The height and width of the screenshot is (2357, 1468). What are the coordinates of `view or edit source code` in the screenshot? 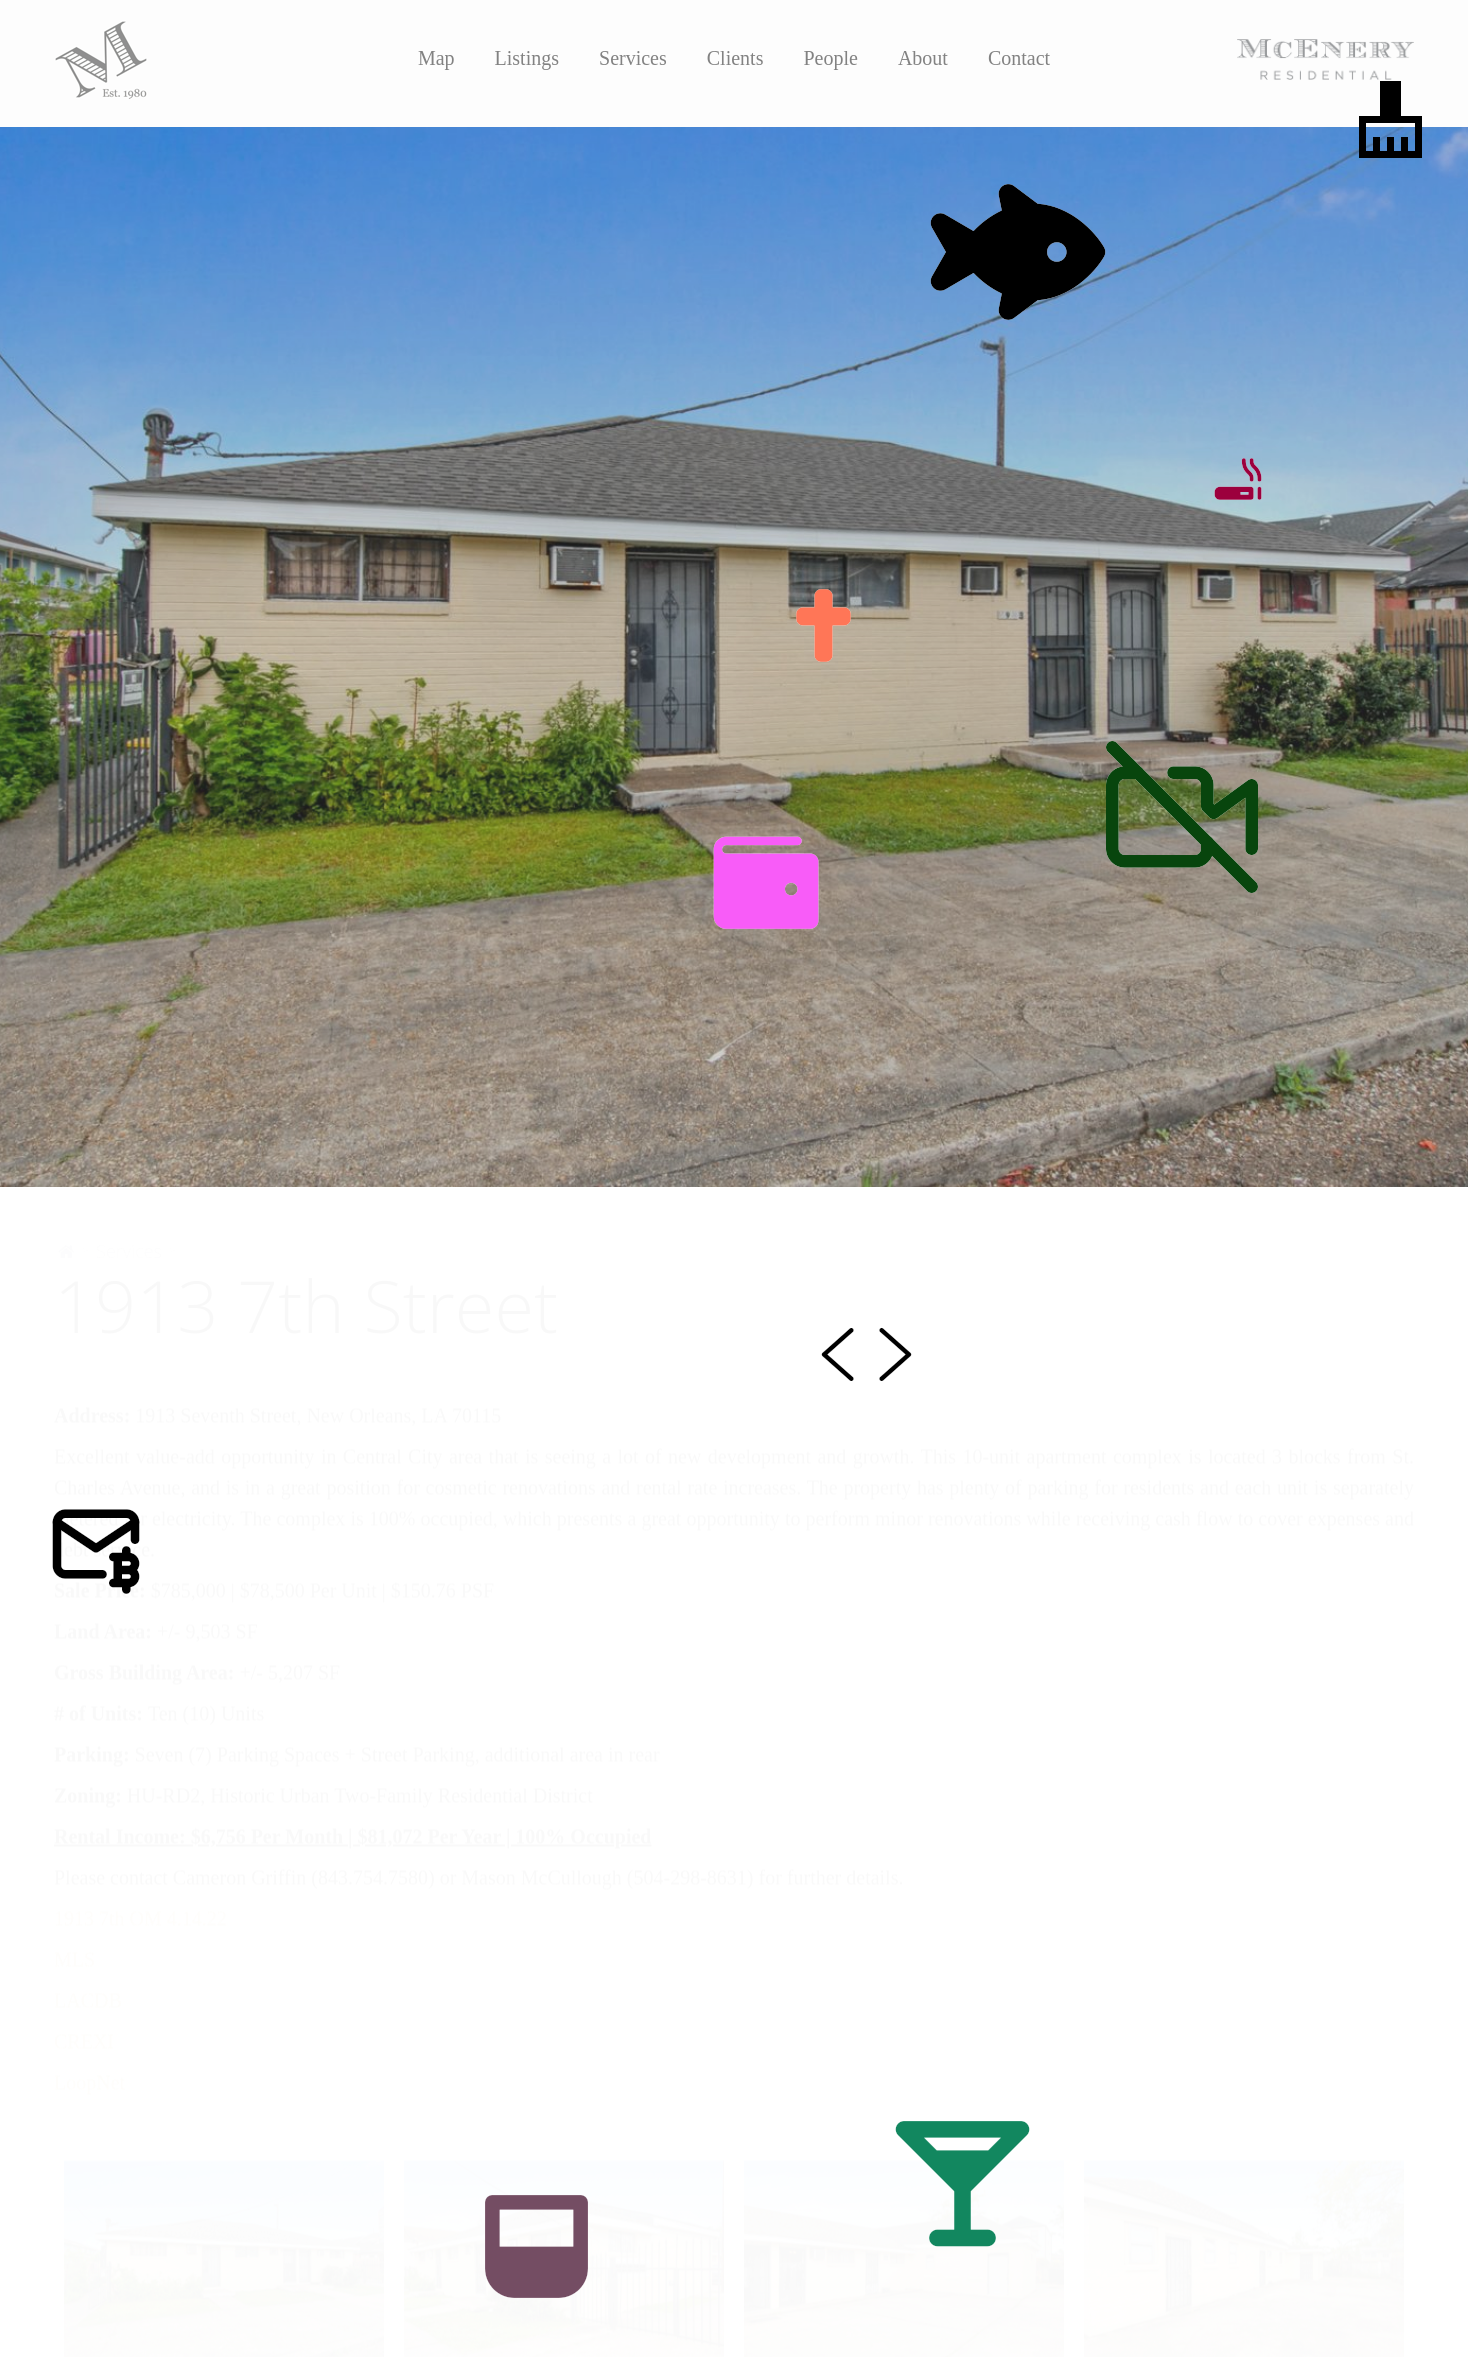 It's located at (866, 1354).